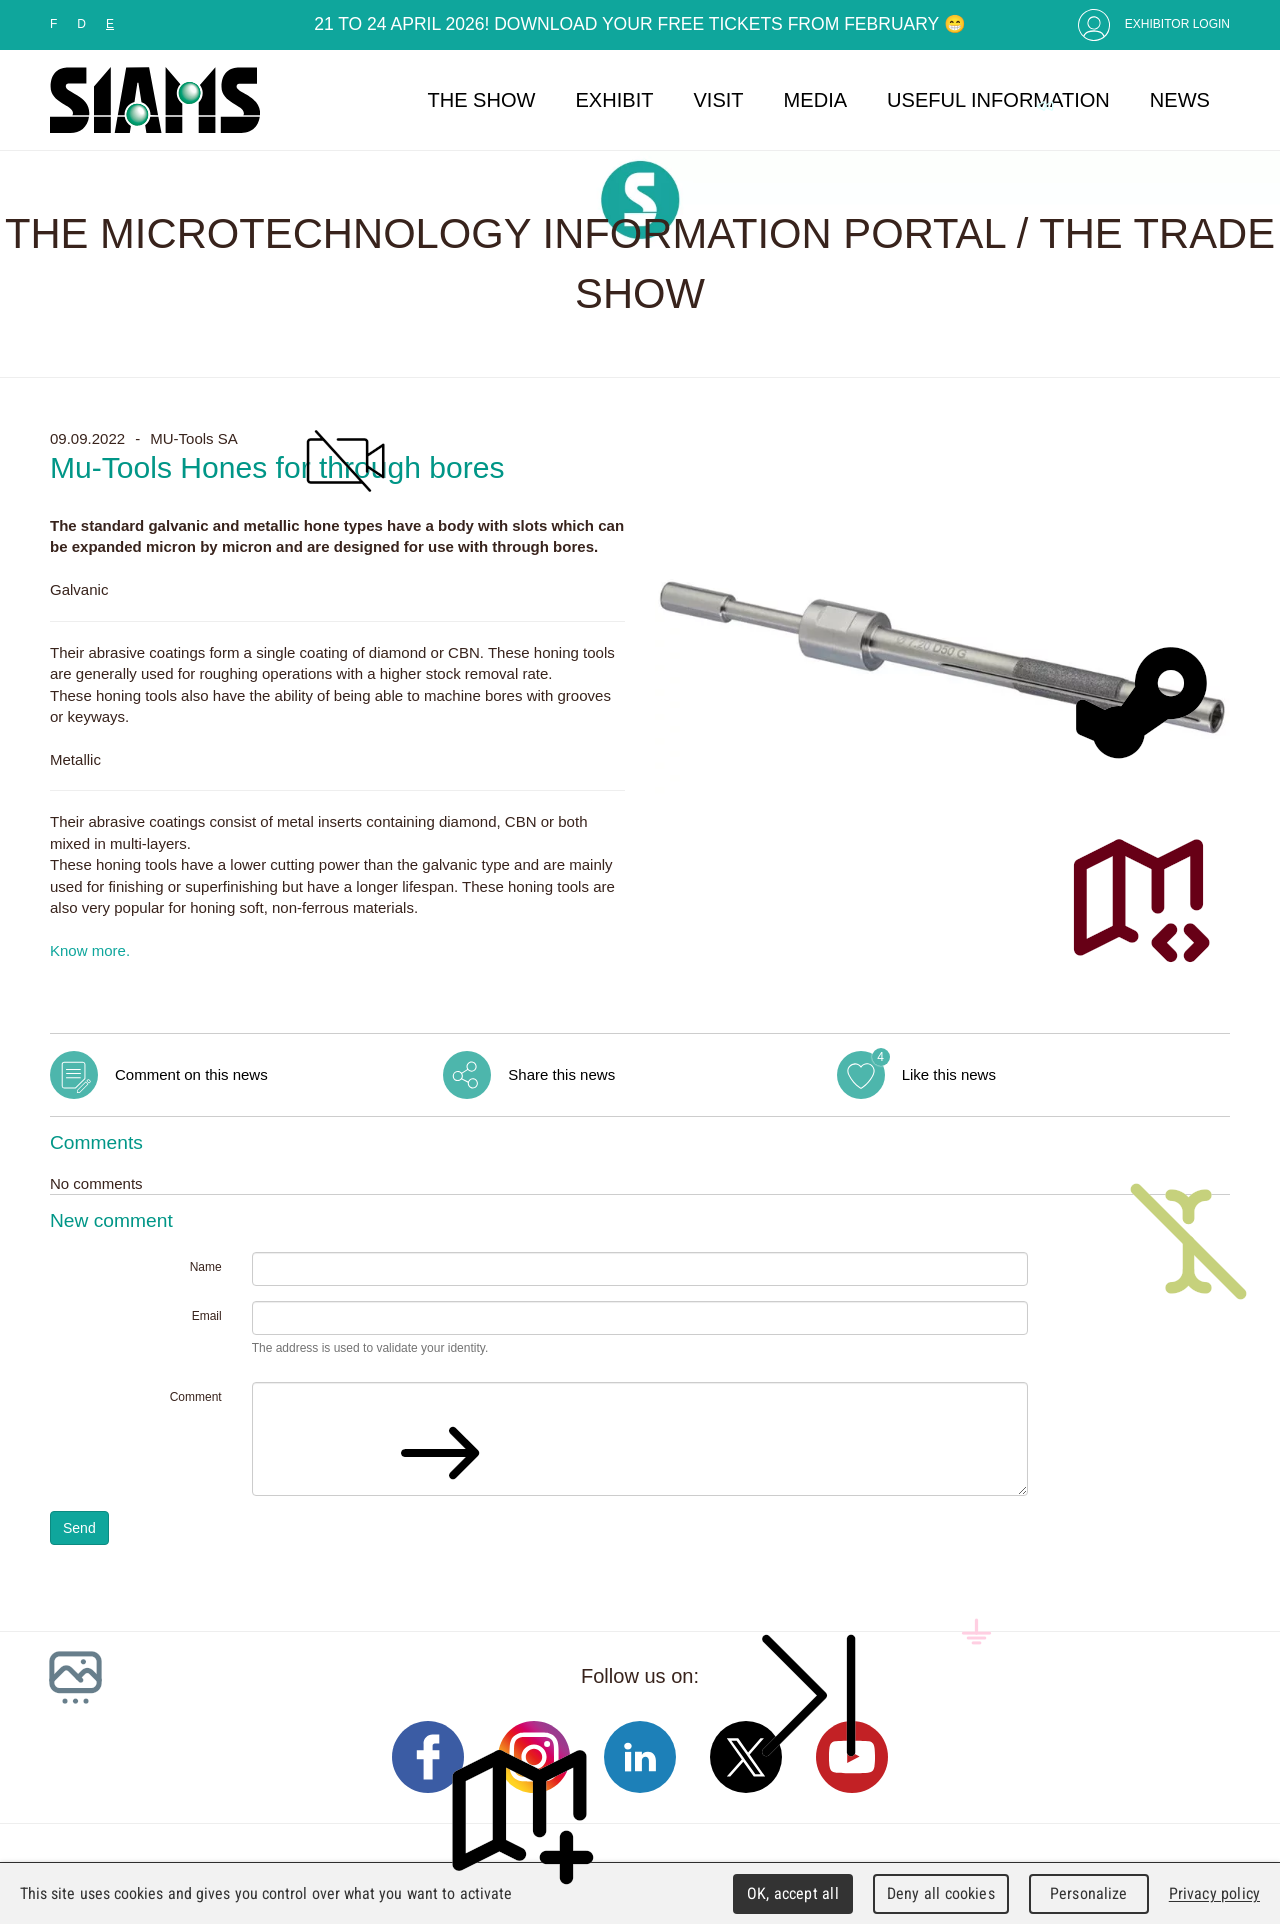 Image resolution: width=1280 pixels, height=1924 pixels. What do you see at coordinates (75, 1677) in the screenshot?
I see `start a photo slideshow` at bounding box center [75, 1677].